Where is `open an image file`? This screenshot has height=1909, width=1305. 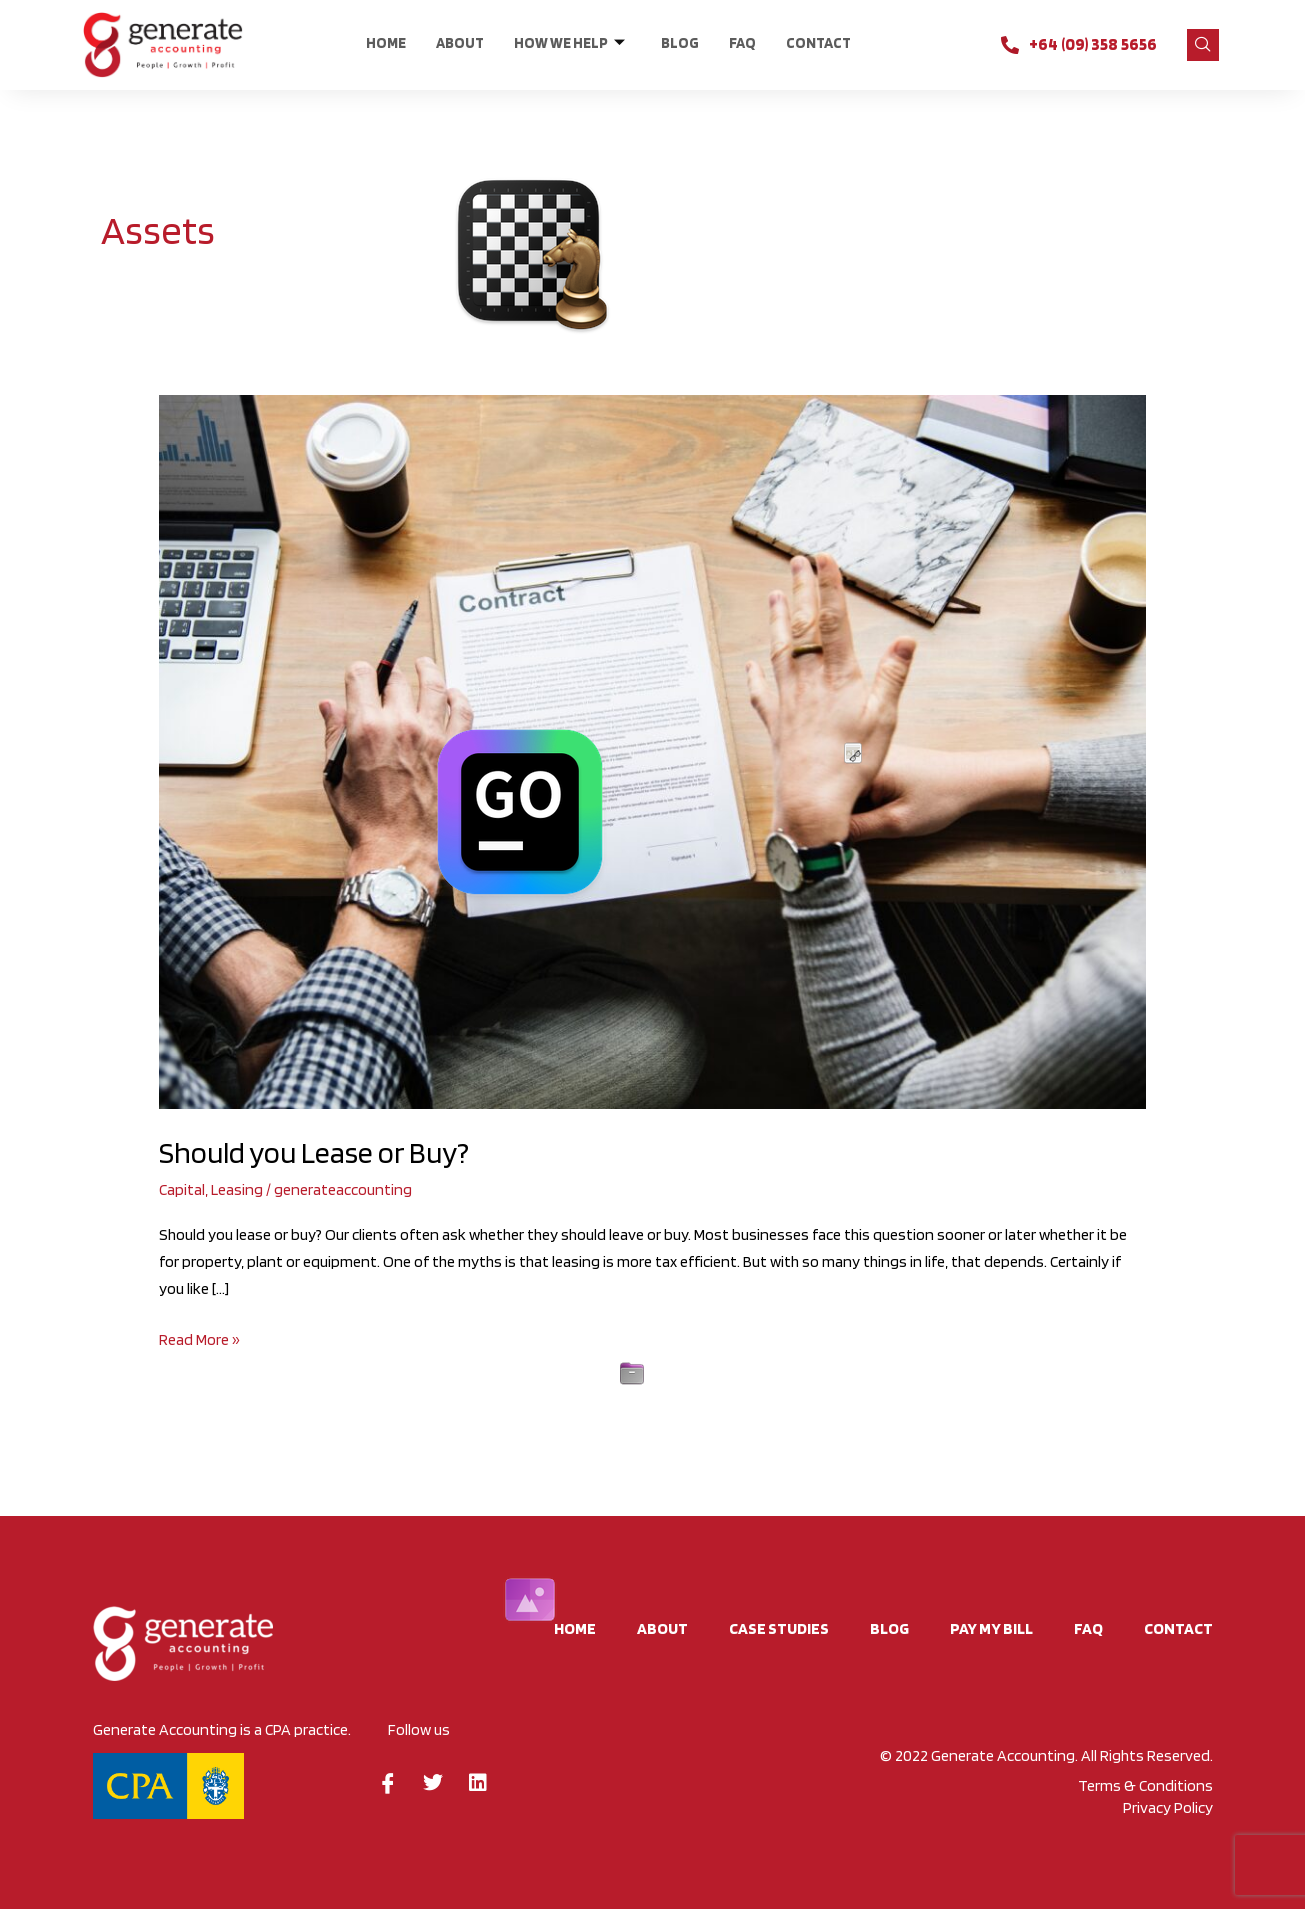 open an image file is located at coordinates (530, 1598).